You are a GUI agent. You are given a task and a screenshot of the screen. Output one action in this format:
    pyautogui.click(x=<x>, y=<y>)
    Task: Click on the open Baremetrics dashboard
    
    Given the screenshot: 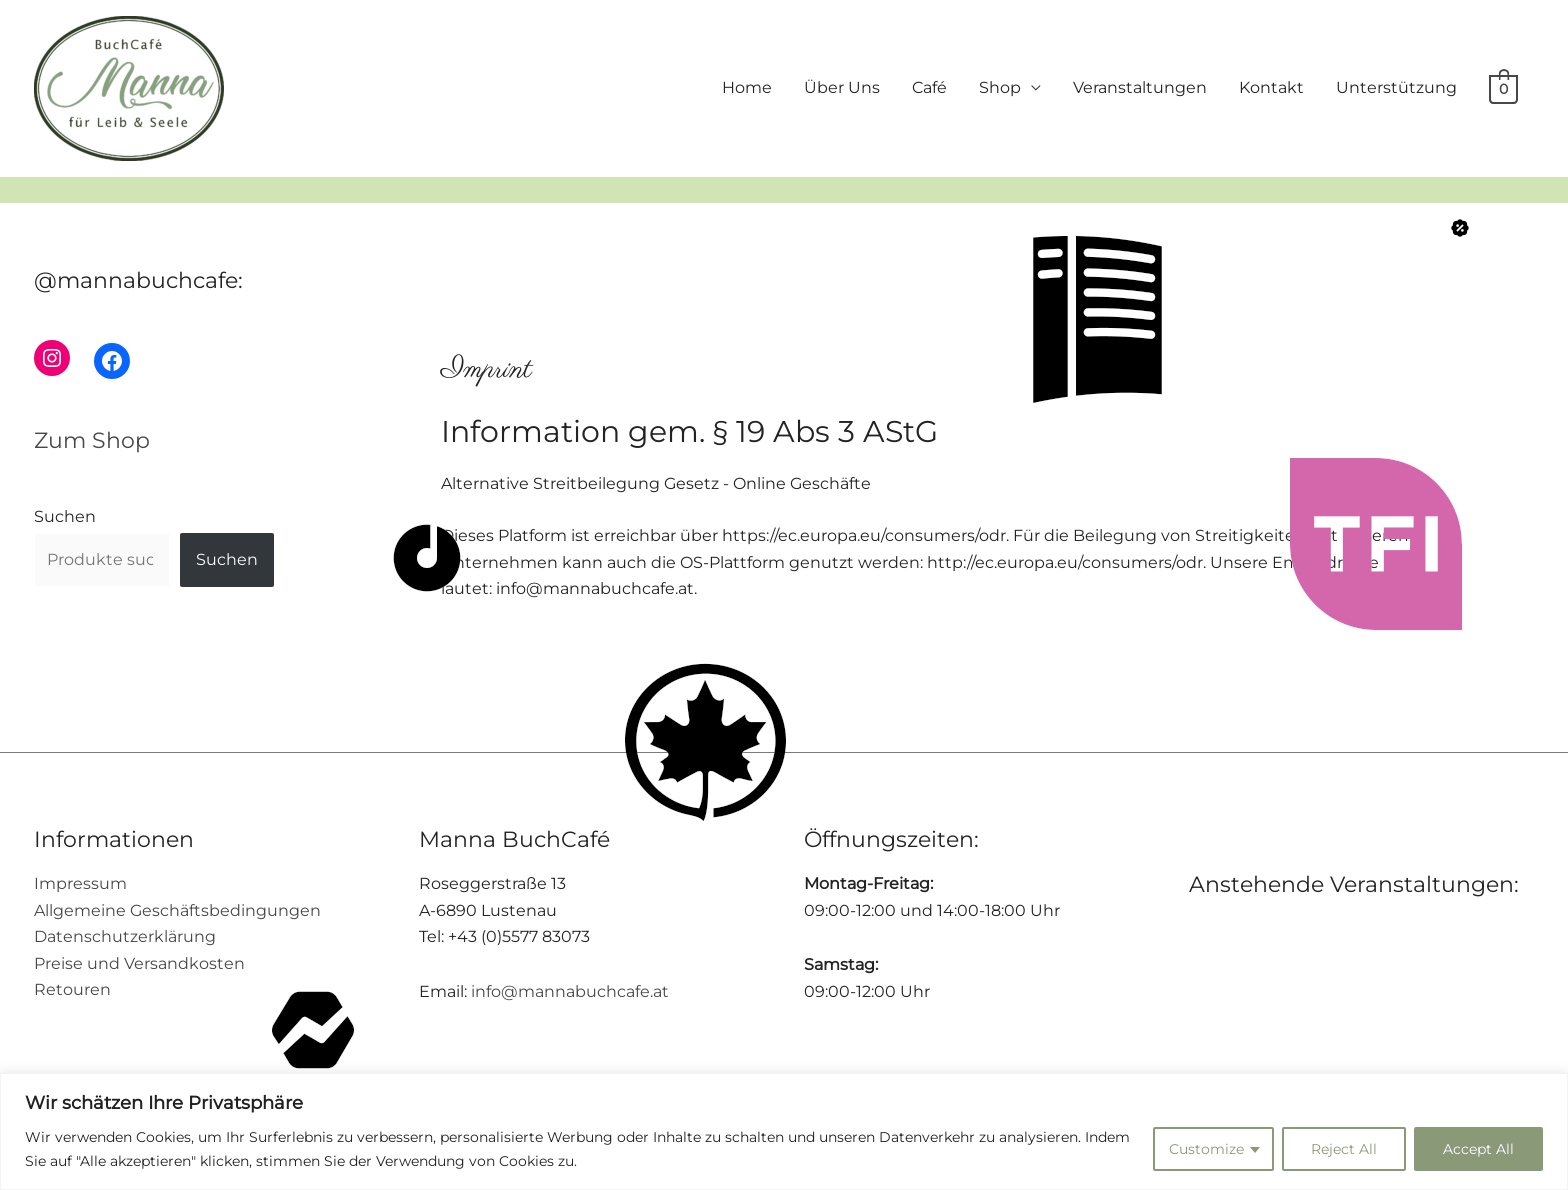 What is the action you would take?
    pyautogui.click(x=313, y=1030)
    